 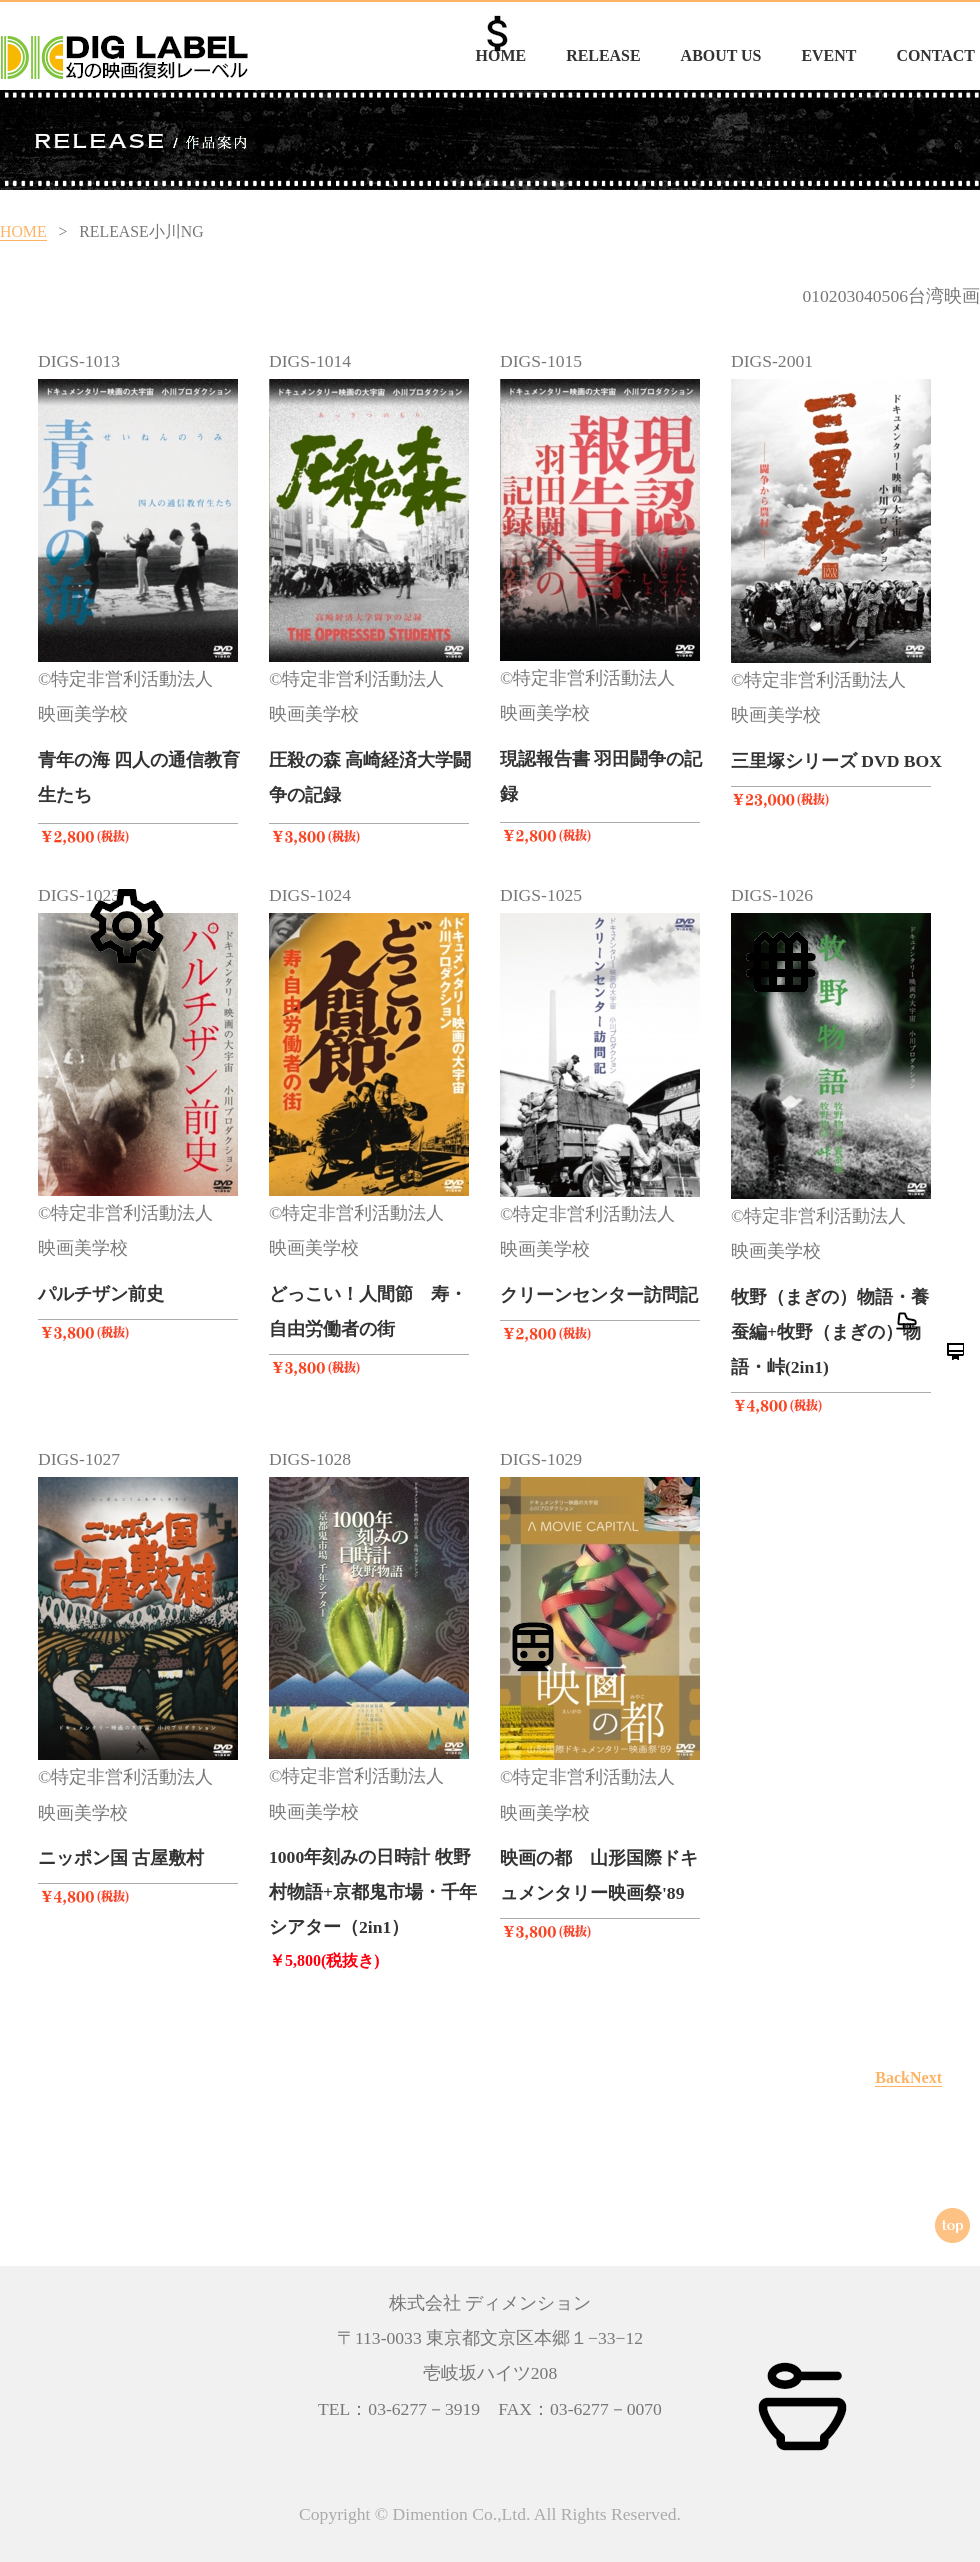 What do you see at coordinates (955, 1351) in the screenshot?
I see `view membership card details` at bounding box center [955, 1351].